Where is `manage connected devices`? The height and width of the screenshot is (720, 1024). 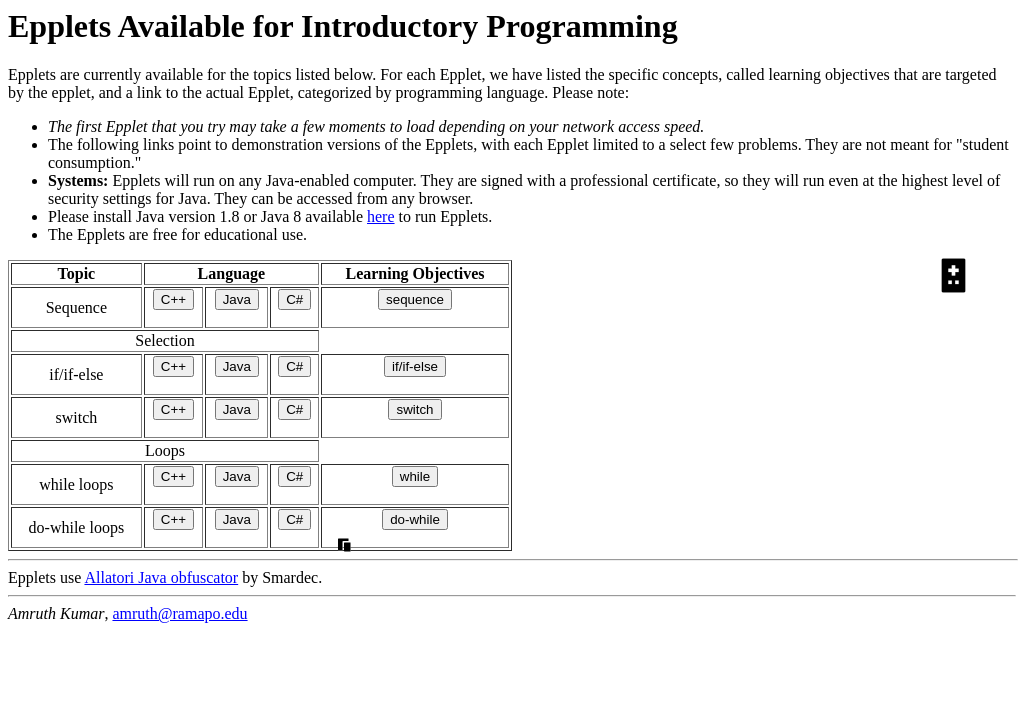
manage connected devices is located at coordinates (344, 545).